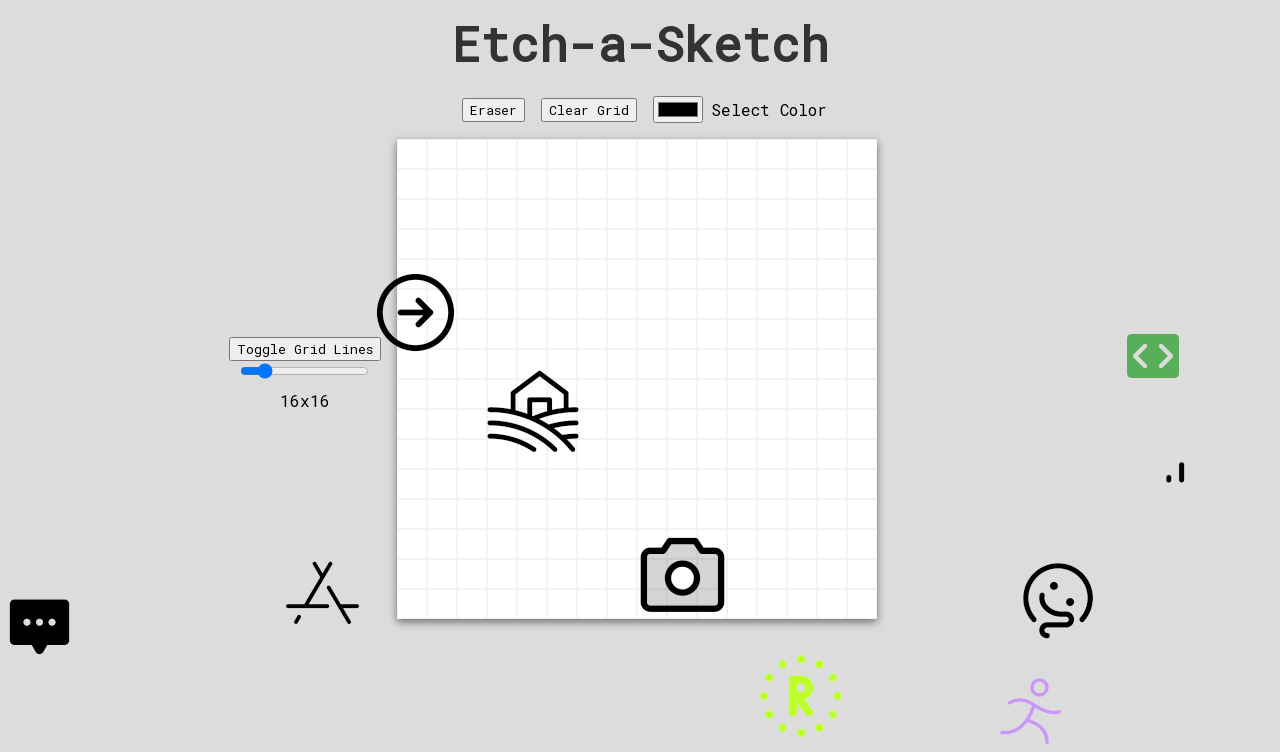  I want to click on proceed to the next step, so click(415, 312).